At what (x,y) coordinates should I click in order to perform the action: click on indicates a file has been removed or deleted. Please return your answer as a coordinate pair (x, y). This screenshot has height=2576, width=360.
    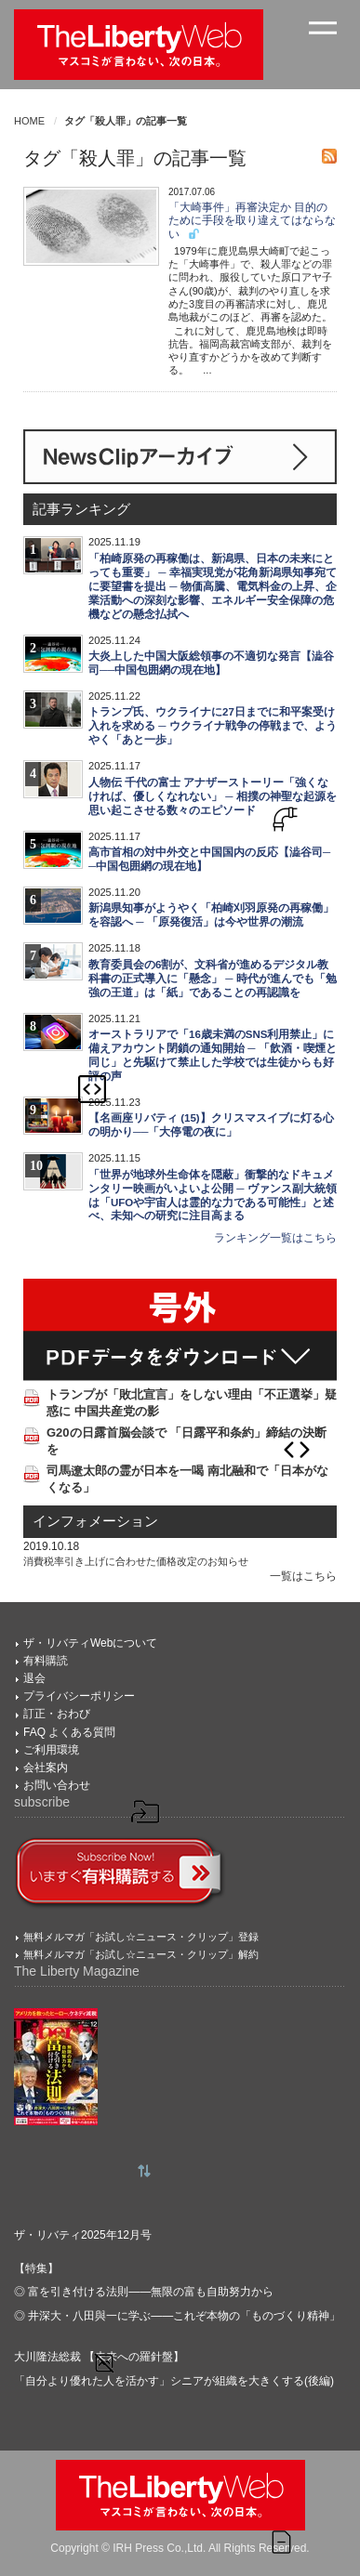
    Looking at the image, I should click on (281, 2542).